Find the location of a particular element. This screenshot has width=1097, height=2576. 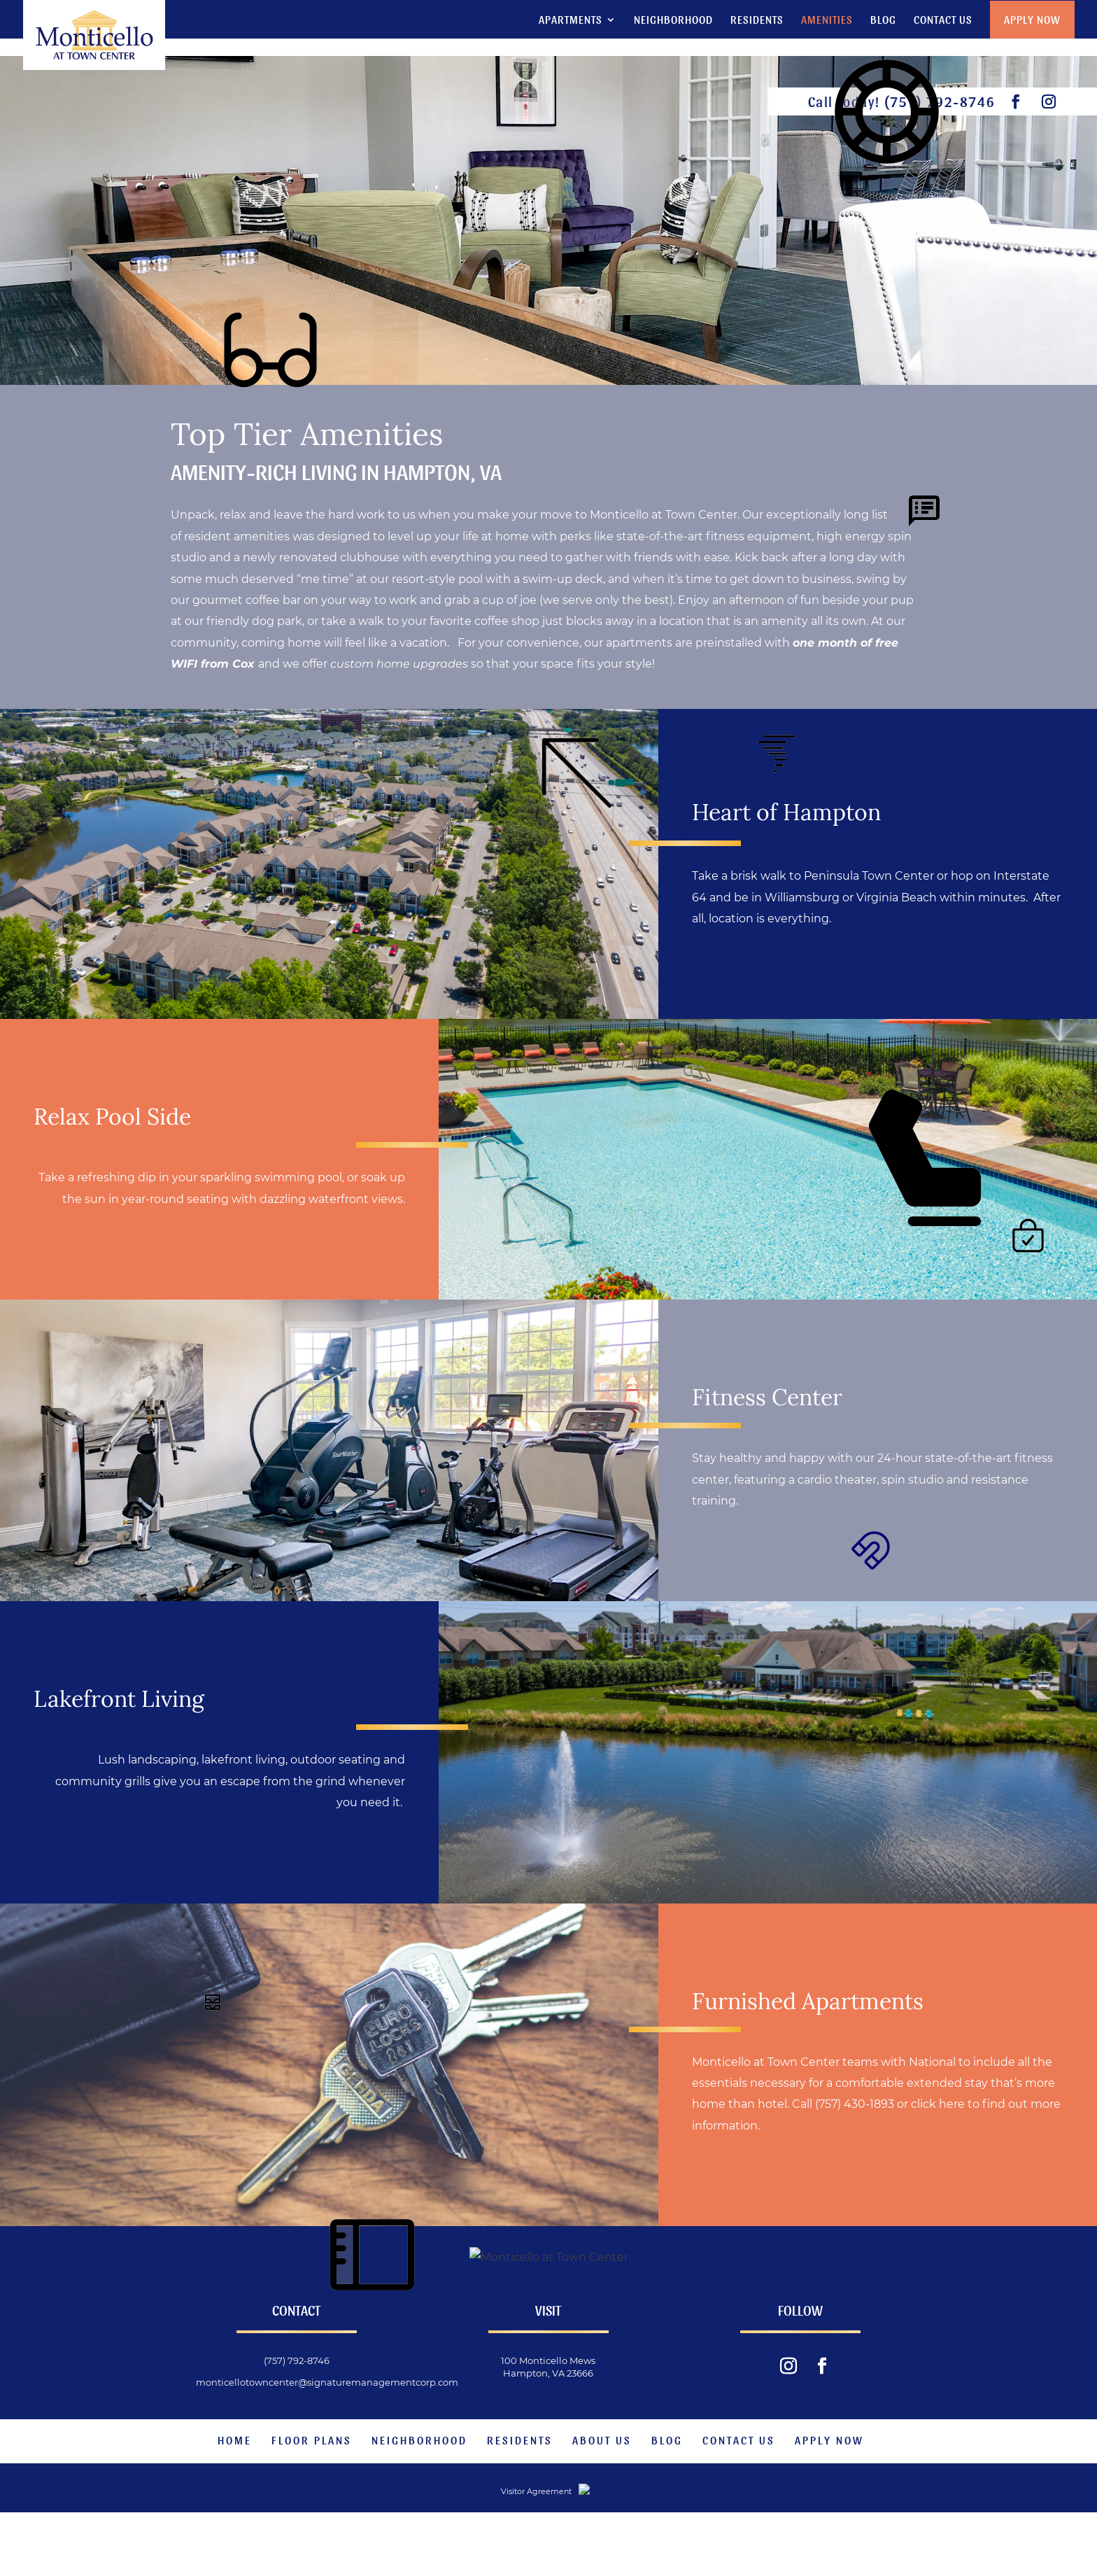

activate magnetic snap or alignment is located at coordinates (871, 1549).